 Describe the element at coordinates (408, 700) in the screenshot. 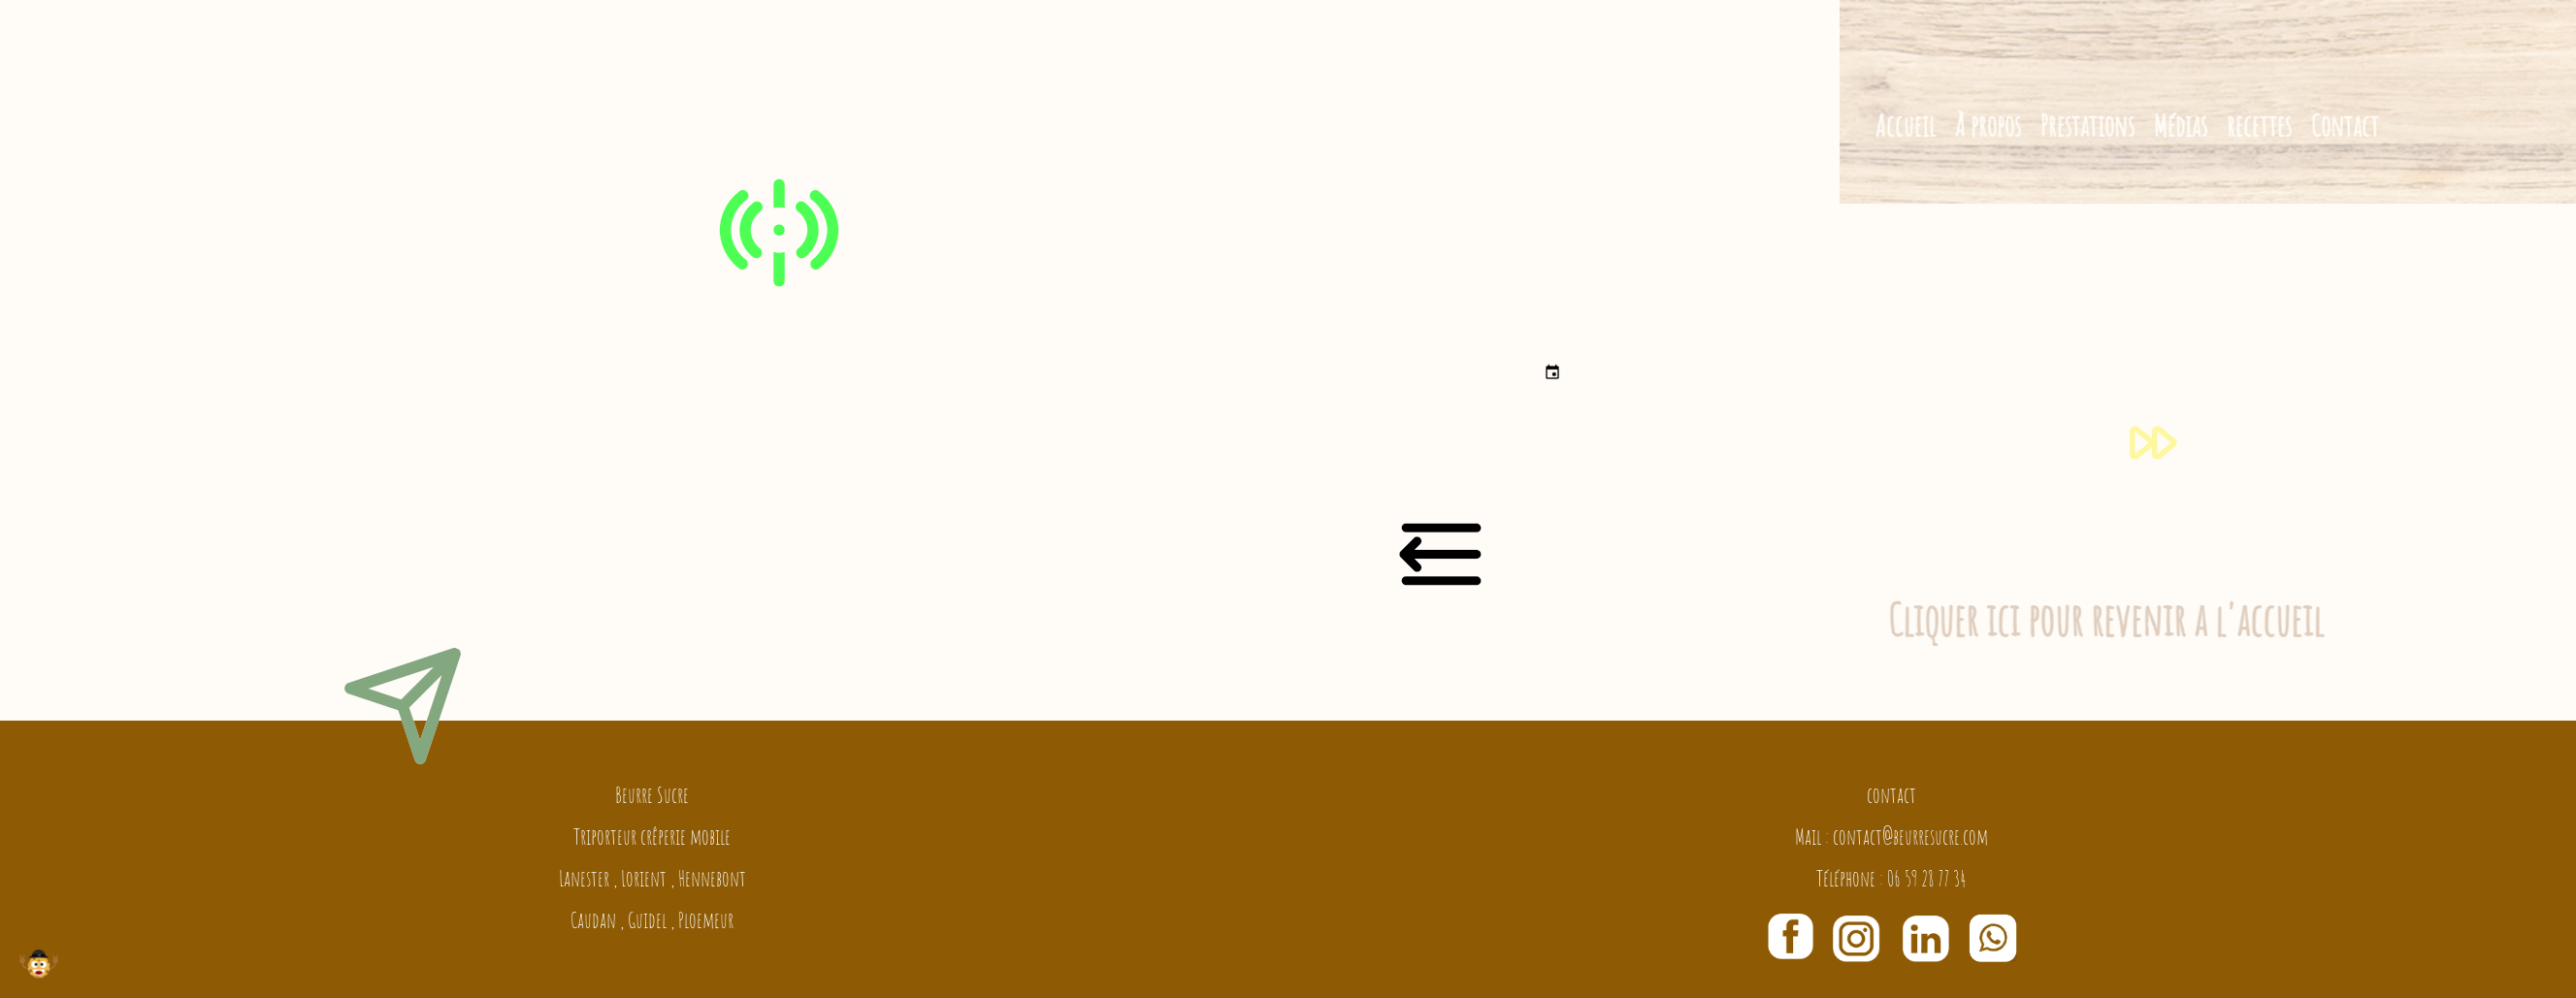

I see `send a message` at that location.